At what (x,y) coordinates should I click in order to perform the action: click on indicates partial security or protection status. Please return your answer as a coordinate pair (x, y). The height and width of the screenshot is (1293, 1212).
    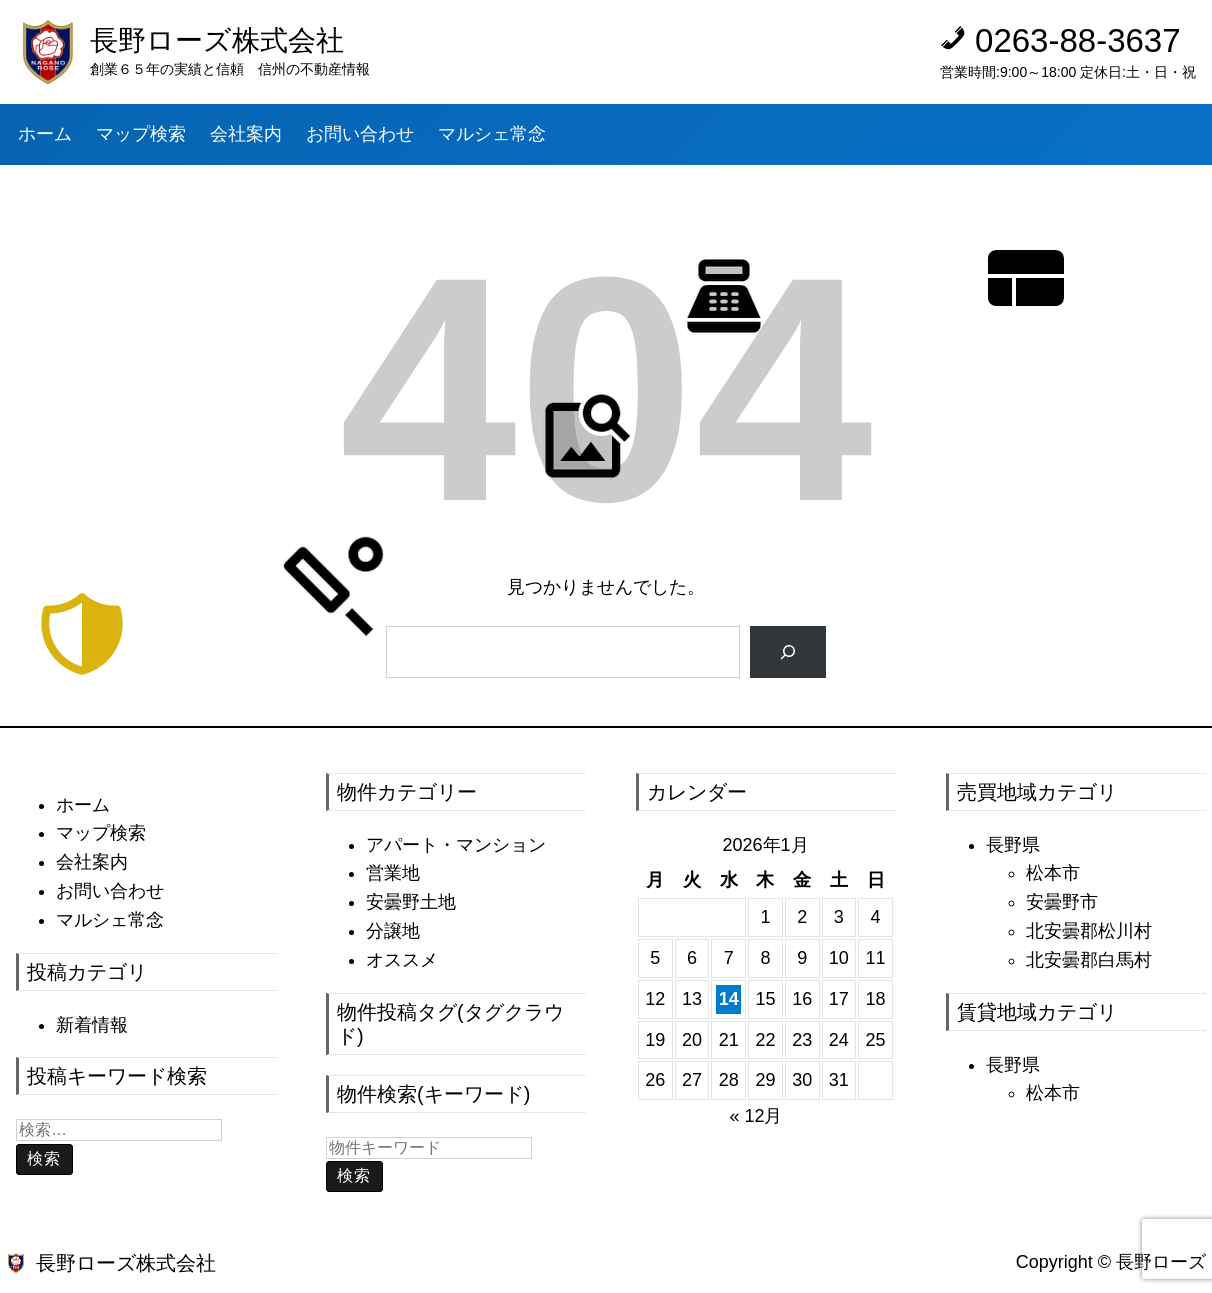
    Looking at the image, I should click on (82, 634).